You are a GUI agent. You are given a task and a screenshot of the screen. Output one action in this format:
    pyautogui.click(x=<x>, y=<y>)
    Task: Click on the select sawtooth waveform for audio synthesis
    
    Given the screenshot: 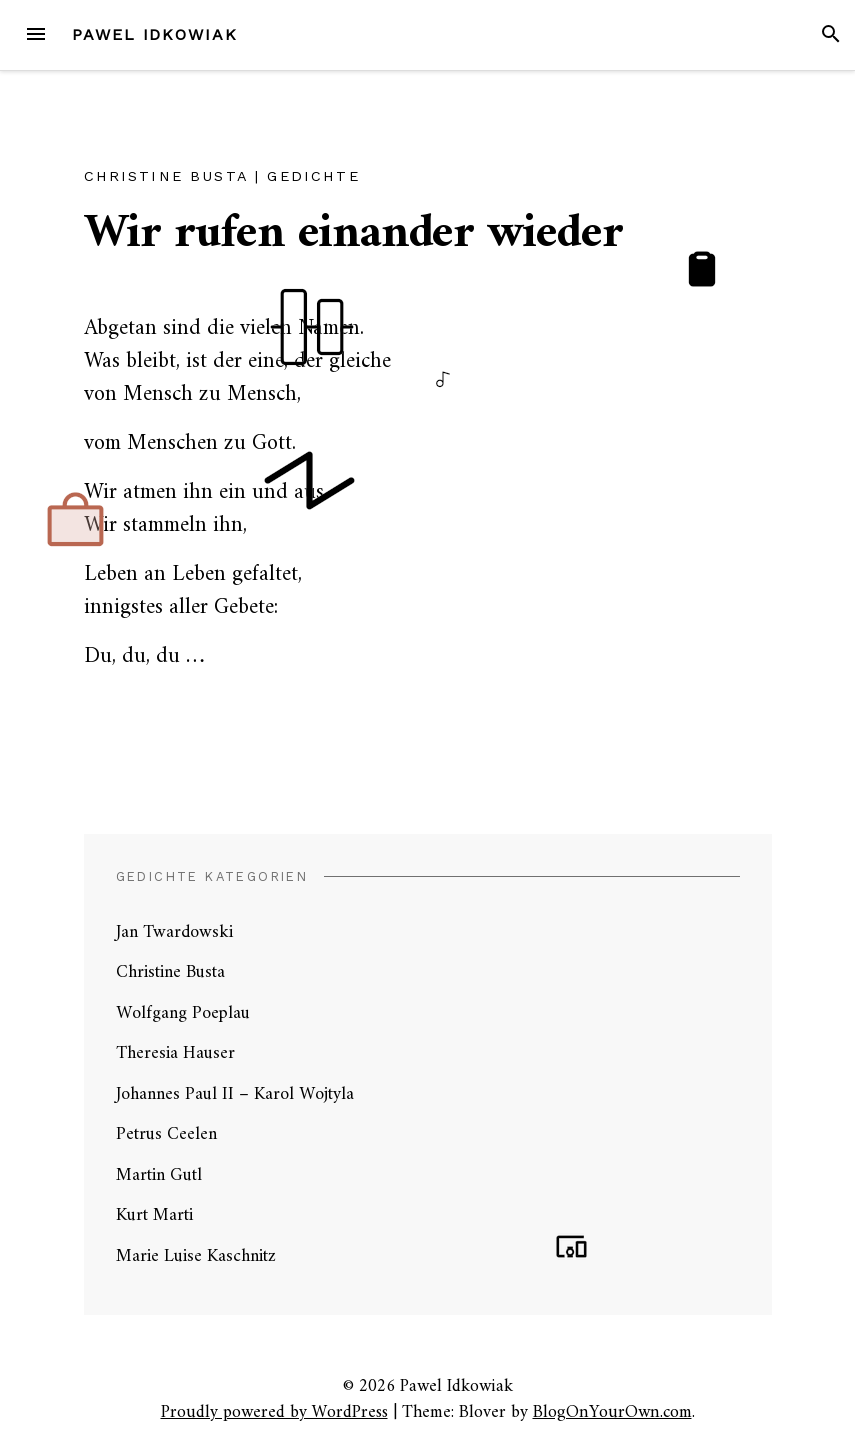 What is the action you would take?
    pyautogui.click(x=309, y=480)
    